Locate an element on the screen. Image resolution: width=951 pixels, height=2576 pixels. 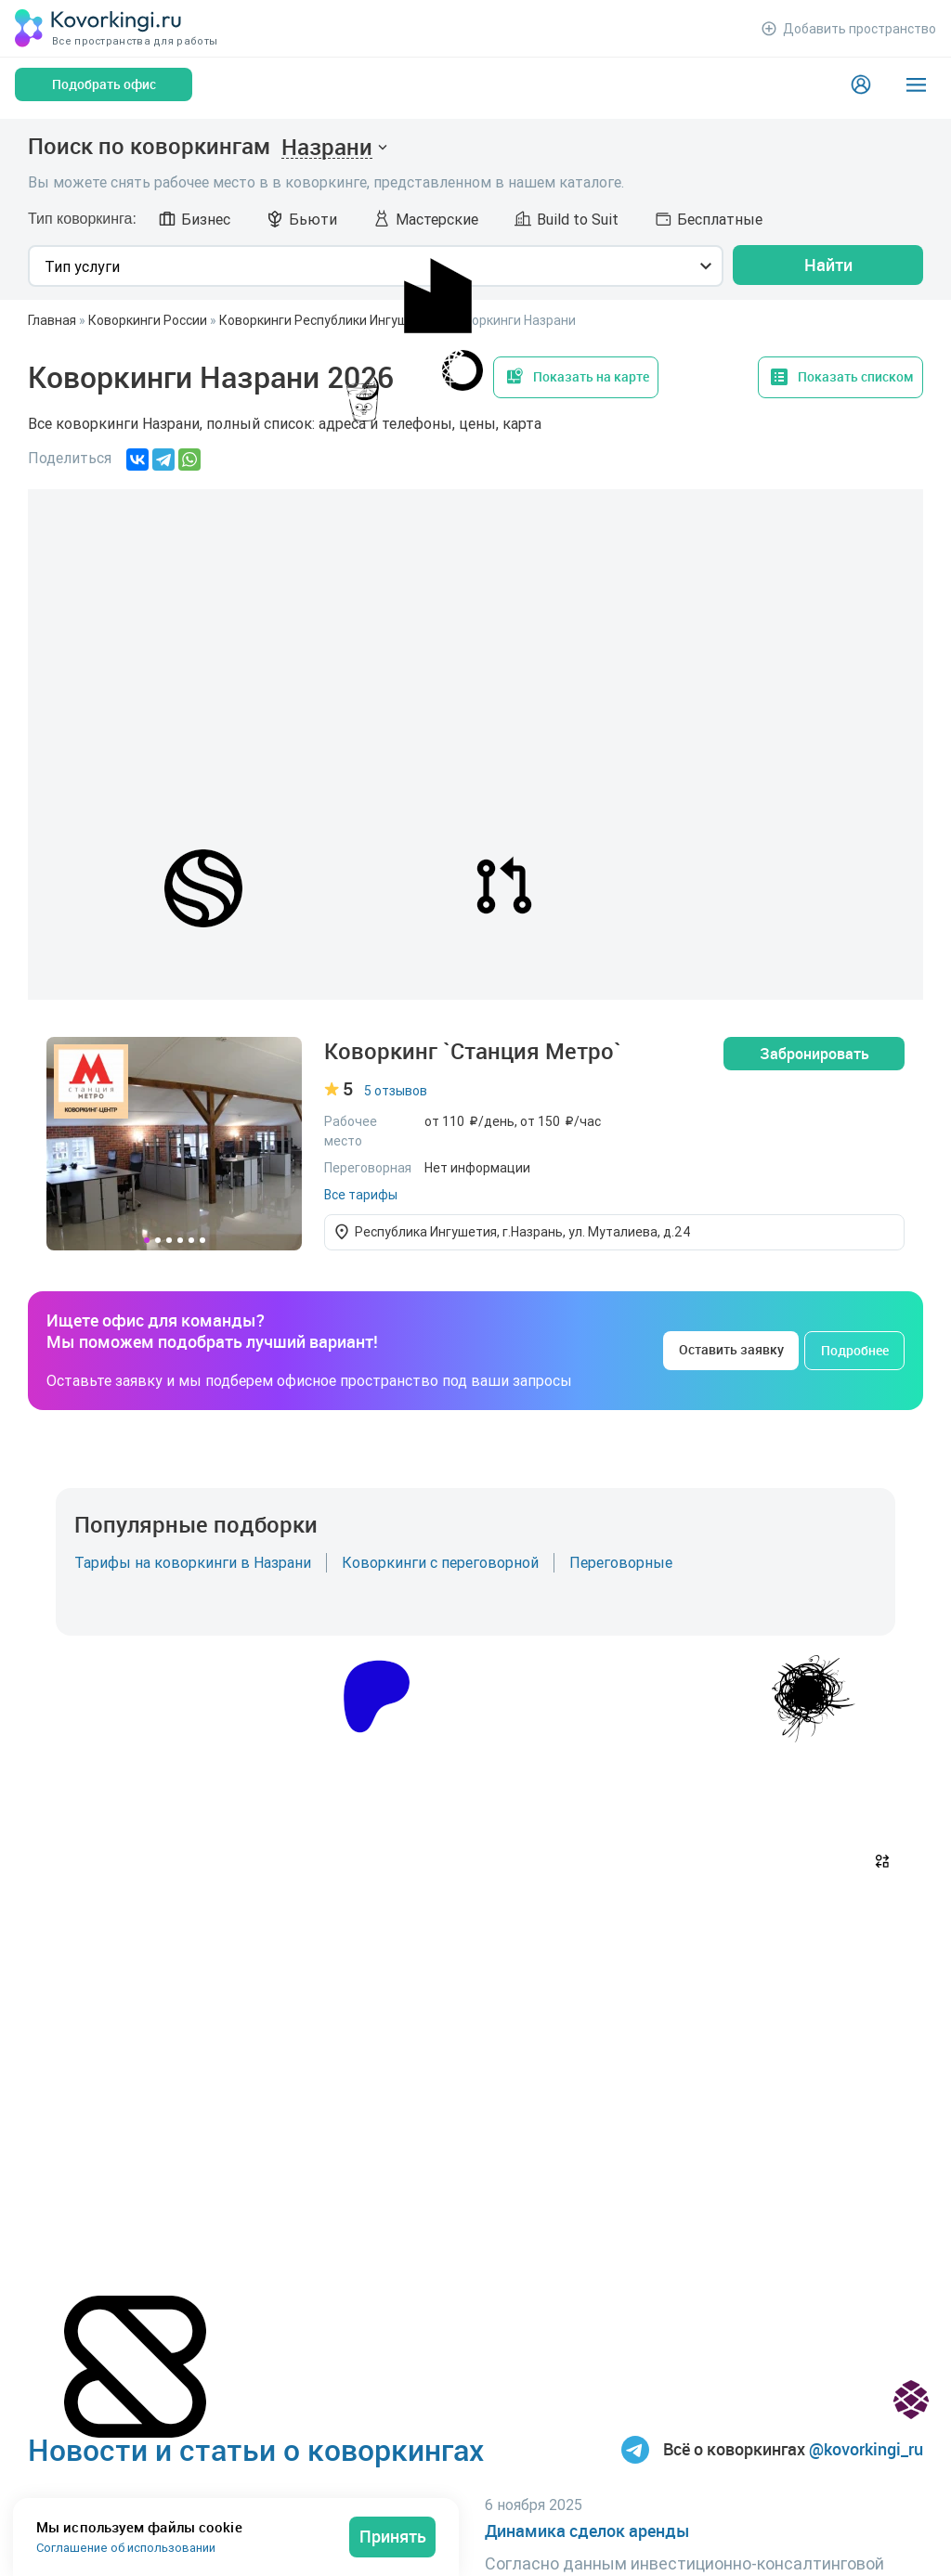
open the Shortcut project management app is located at coordinates (135, 2366).